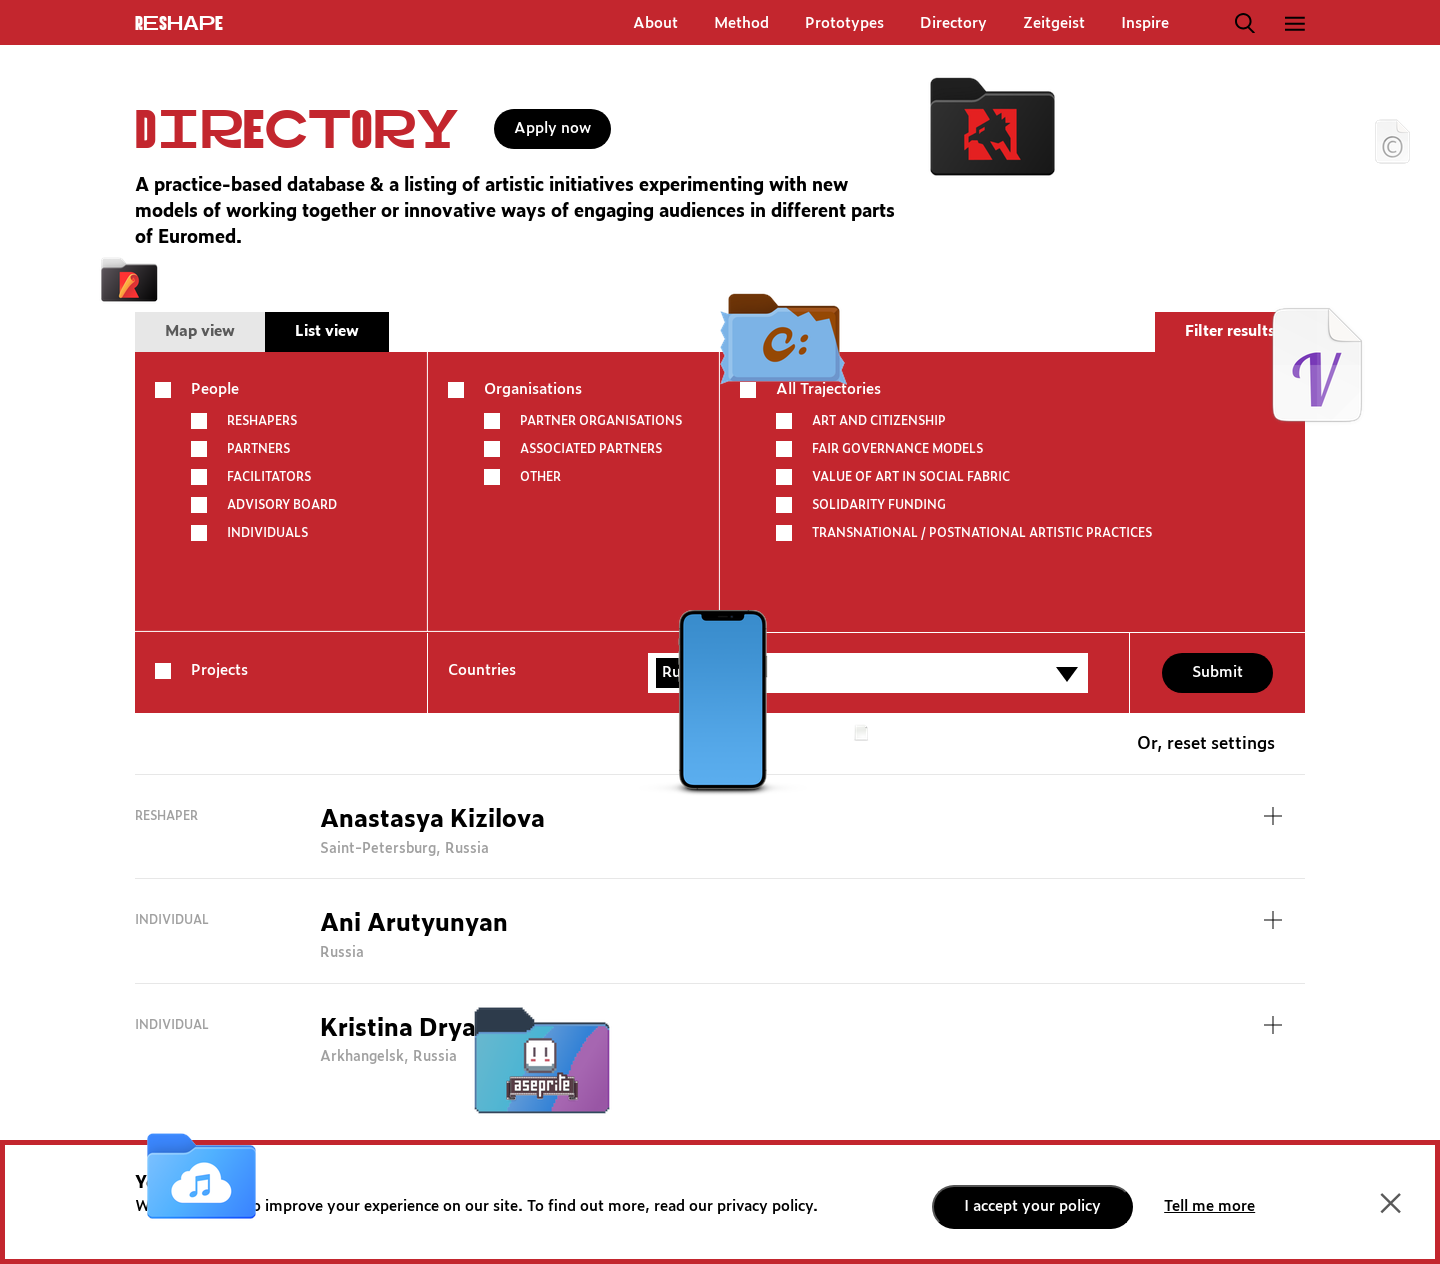 The width and height of the screenshot is (1440, 1264). What do you see at coordinates (861, 732) in the screenshot?
I see `a text or document file preview` at bounding box center [861, 732].